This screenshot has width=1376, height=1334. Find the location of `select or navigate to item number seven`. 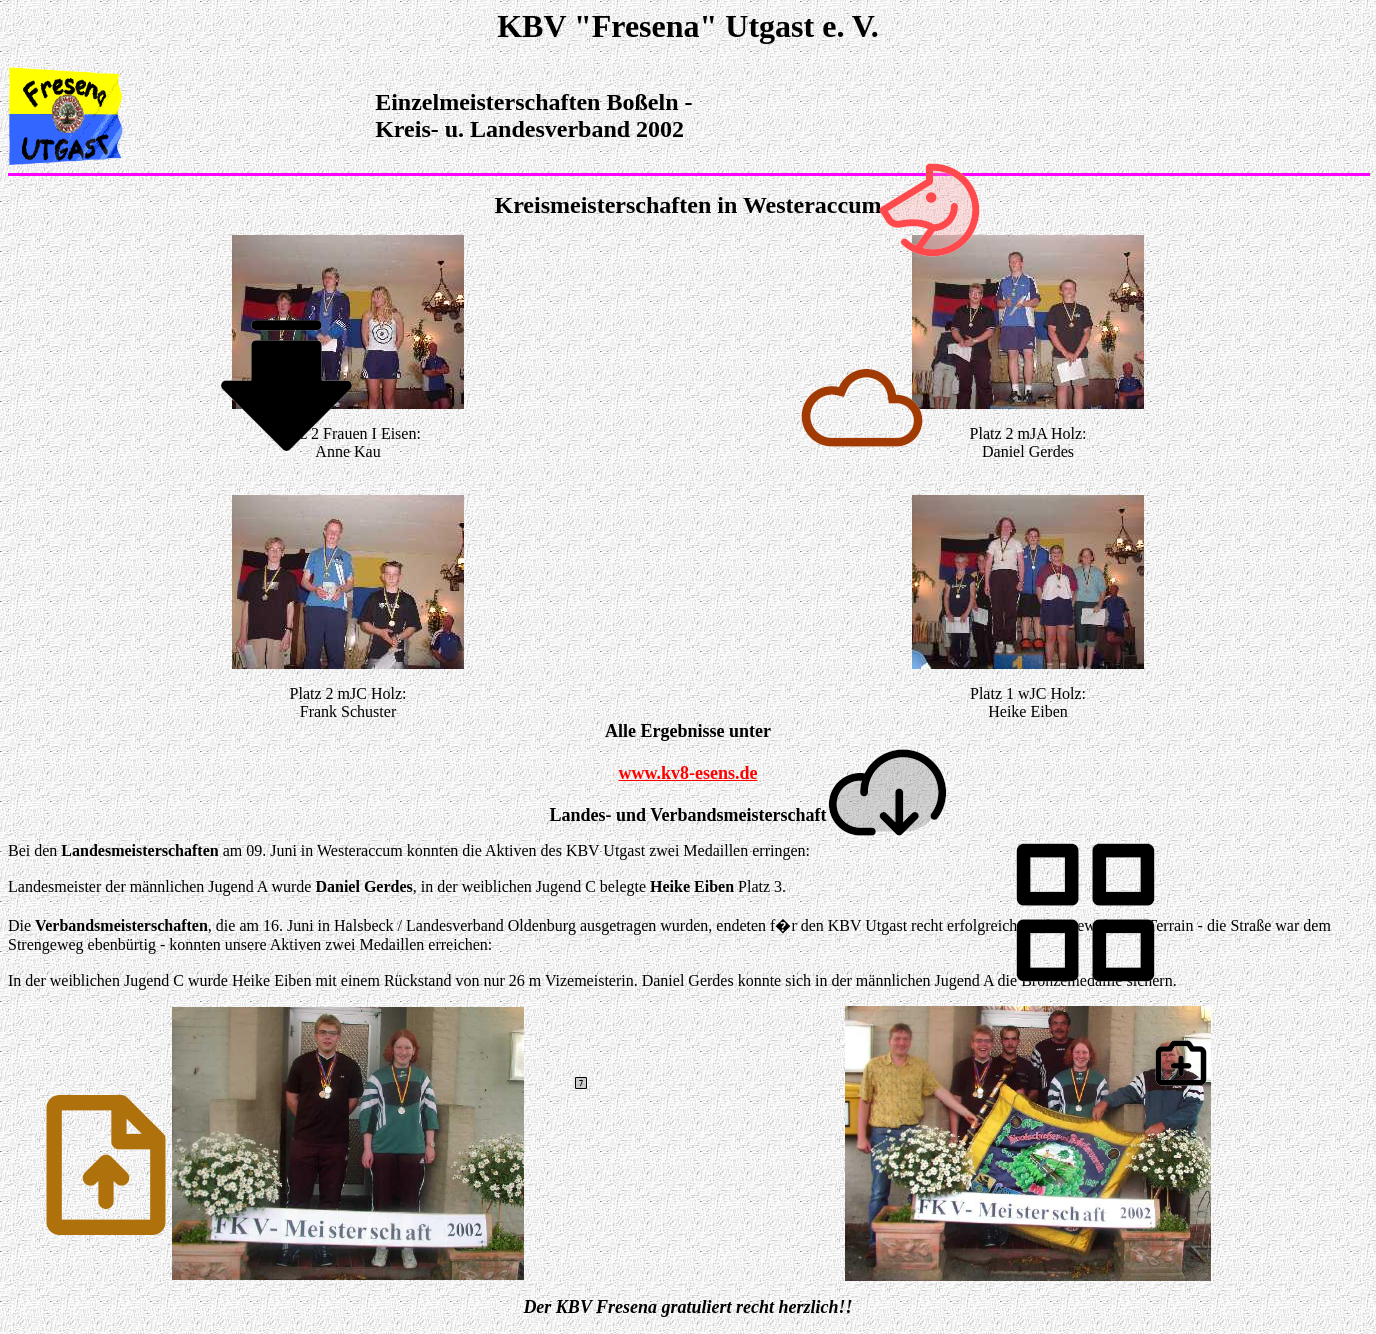

select or navigate to item number seven is located at coordinates (581, 1083).